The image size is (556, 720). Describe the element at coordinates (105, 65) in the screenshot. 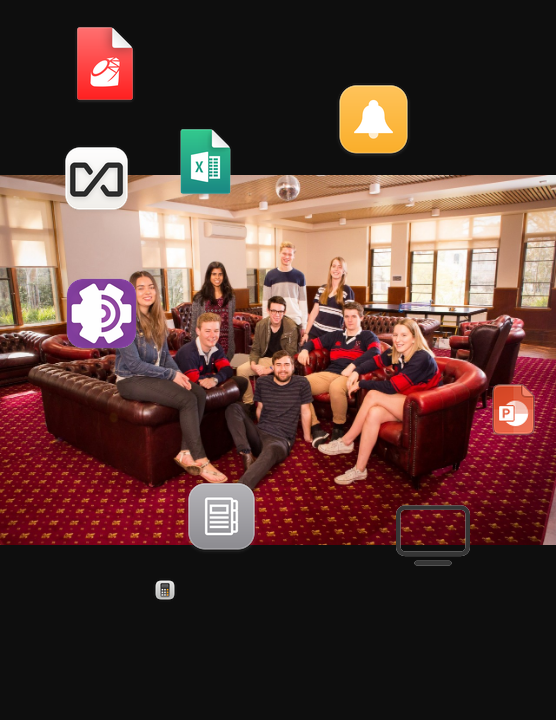

I see `a ruby programming language file` at that location.